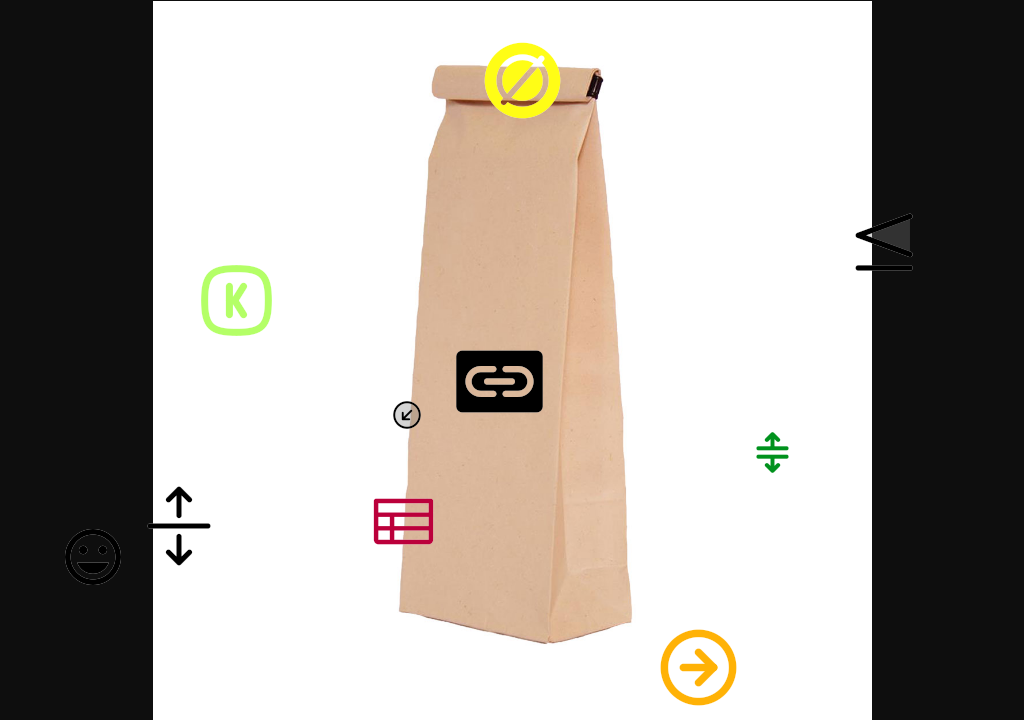 The height and width of the screenshot is (720, 1024). Describe the element at coordinates (179, 526) in the screenshot. I see `expand content vertically` at that location.